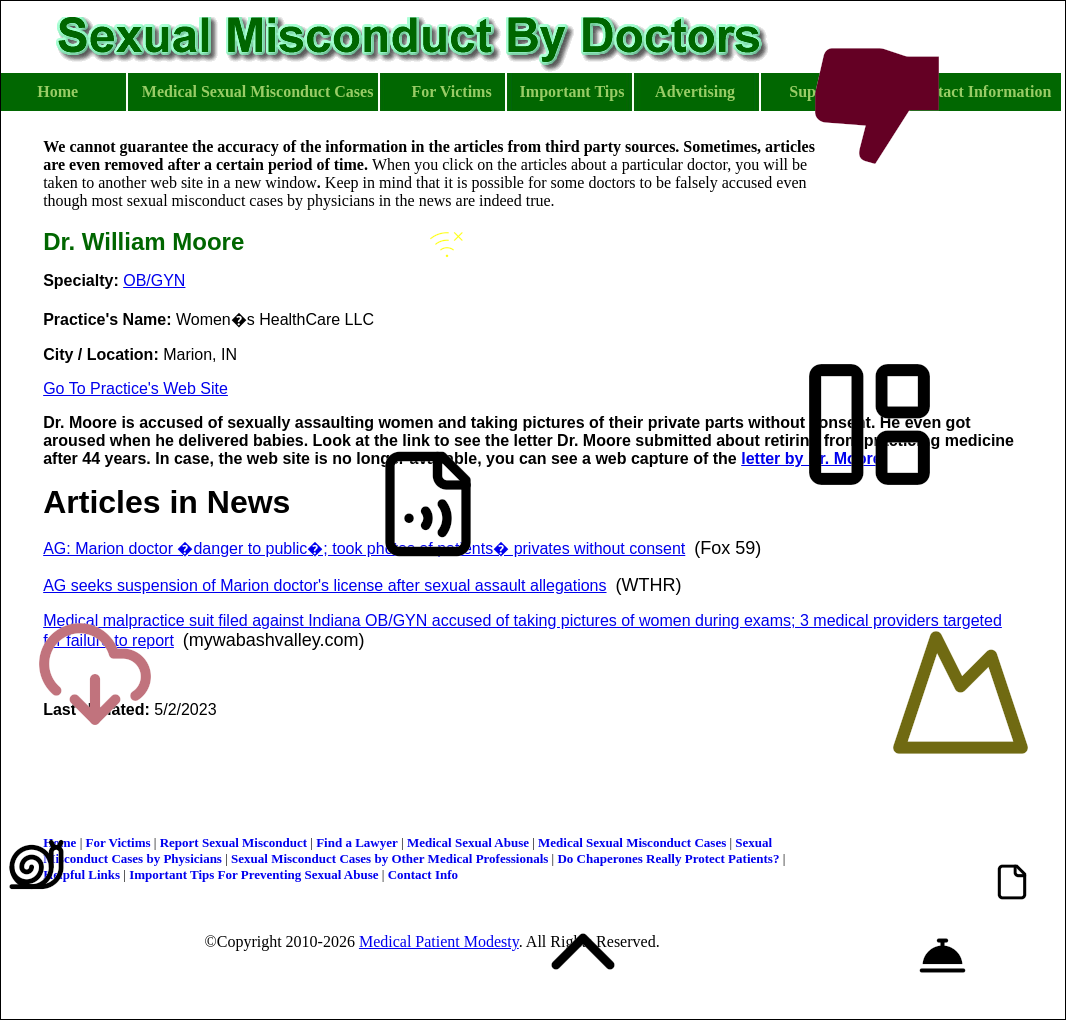 This screenshot has width=1066, height=1020. Describe the element at coordinates (428, 504) in the screenshot. I see `open audio file` at that location.